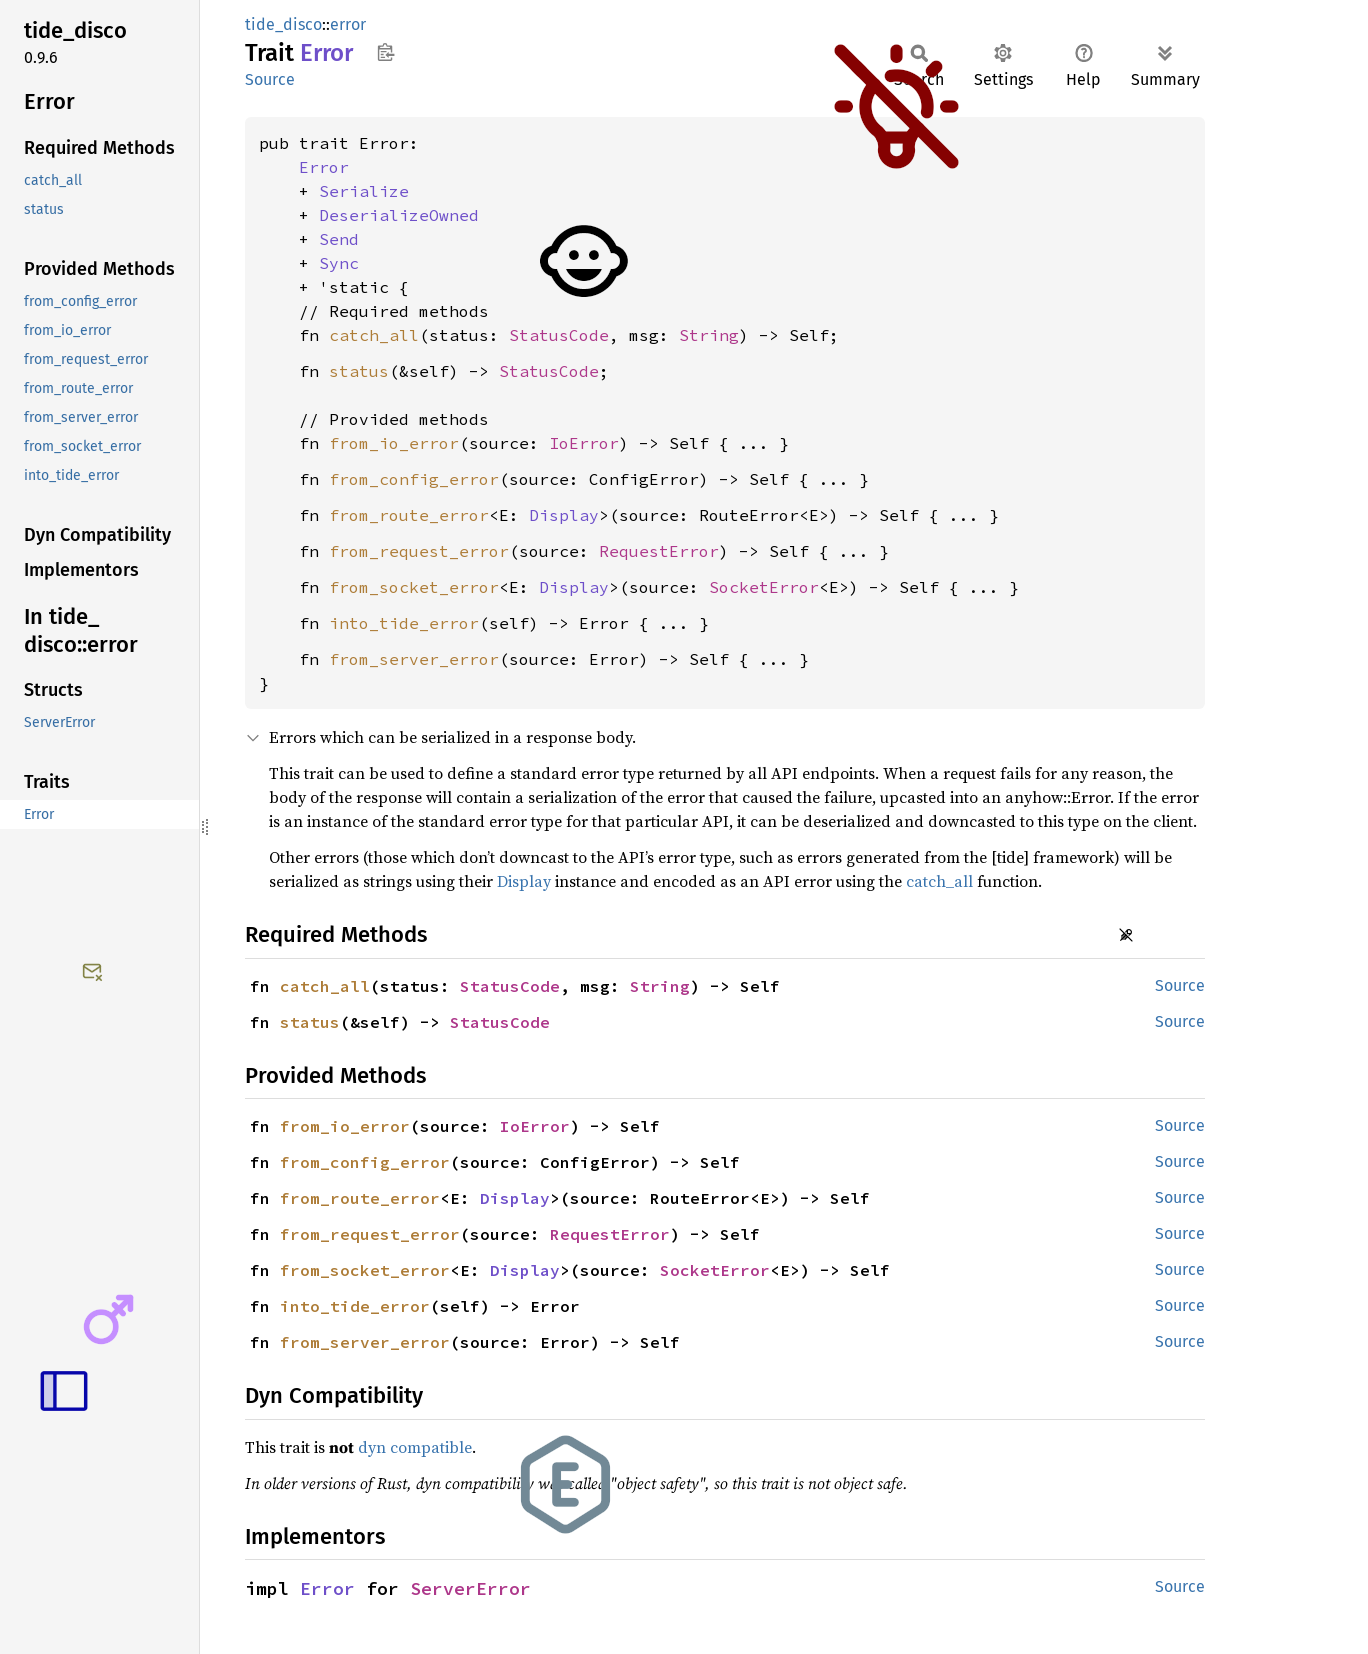 The height and width of the screenshot is (1654, 1368). What do you see at coordinates (1126, 935) in the screenshot?
I see `disable handwriting or stylus input` at bounding box center [1126, 935].